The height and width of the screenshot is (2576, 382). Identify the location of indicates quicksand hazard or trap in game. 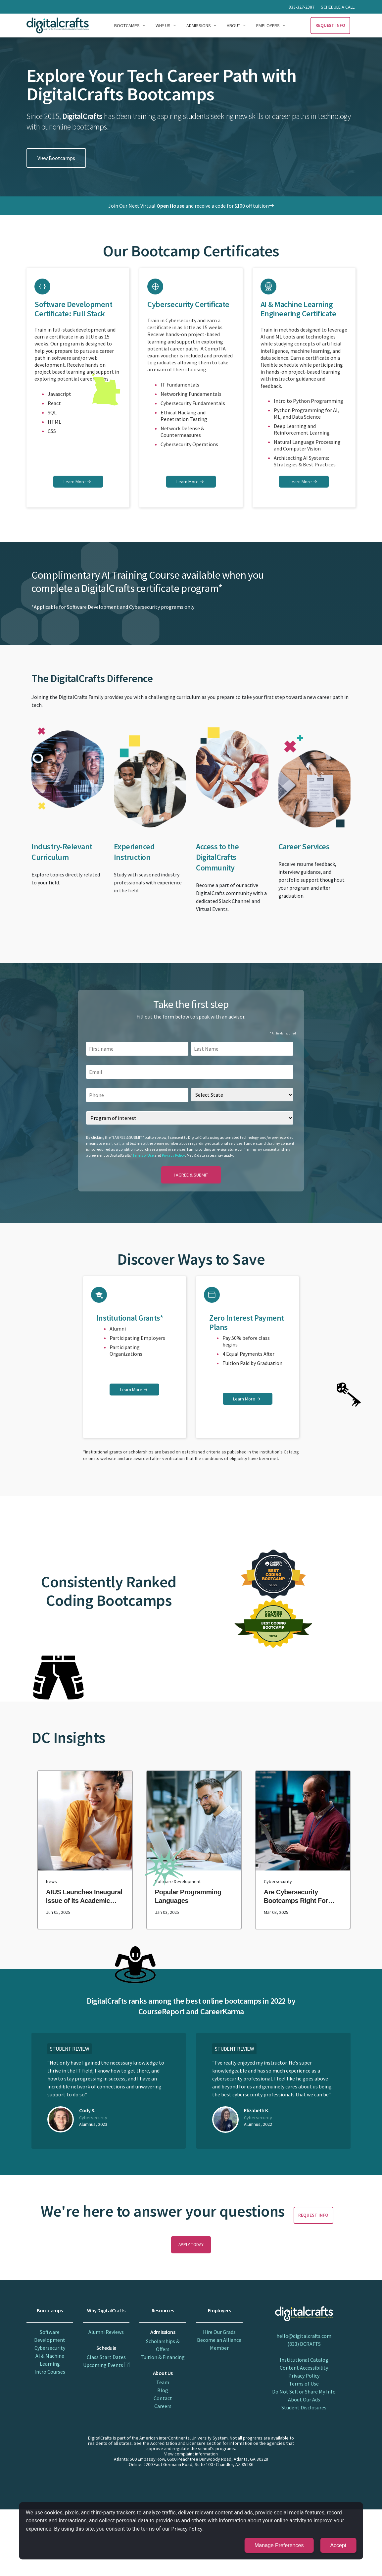
(135, 1965).